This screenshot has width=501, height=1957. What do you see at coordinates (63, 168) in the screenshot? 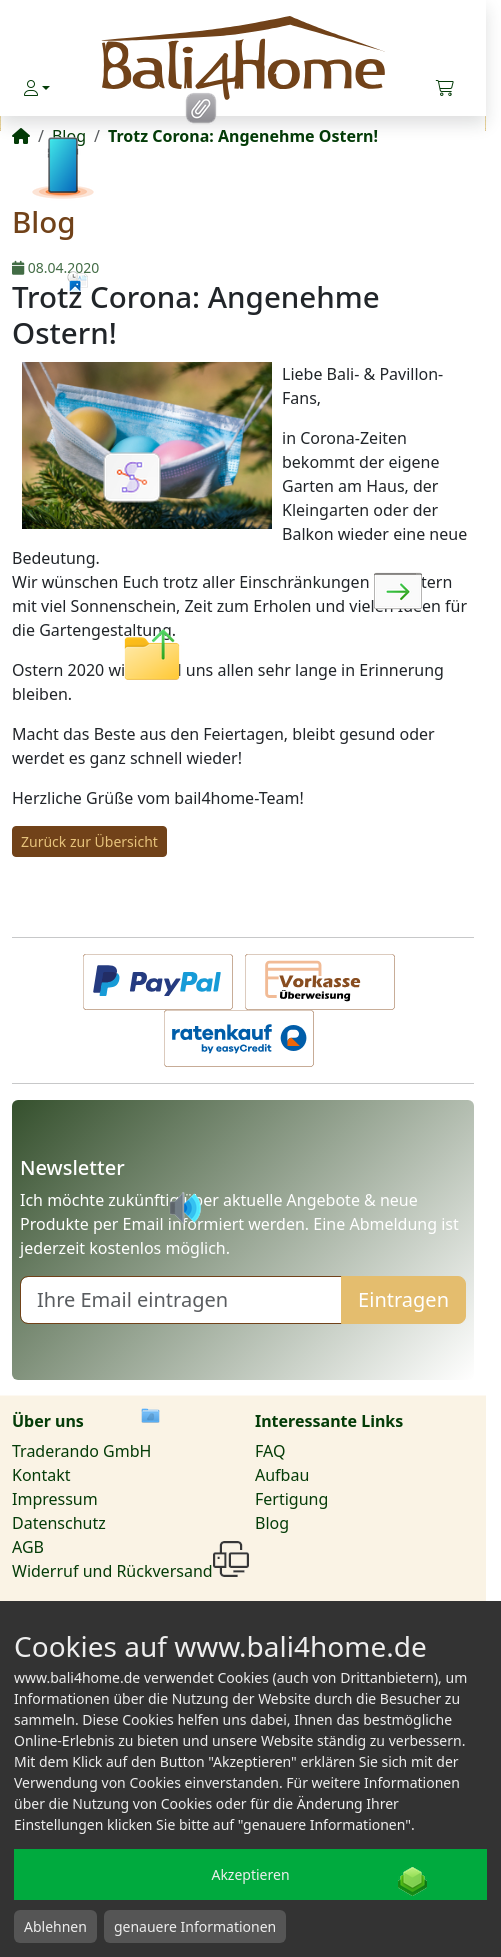
I see `enable mobile hotspot sharing` at bounding box center [63, 168].